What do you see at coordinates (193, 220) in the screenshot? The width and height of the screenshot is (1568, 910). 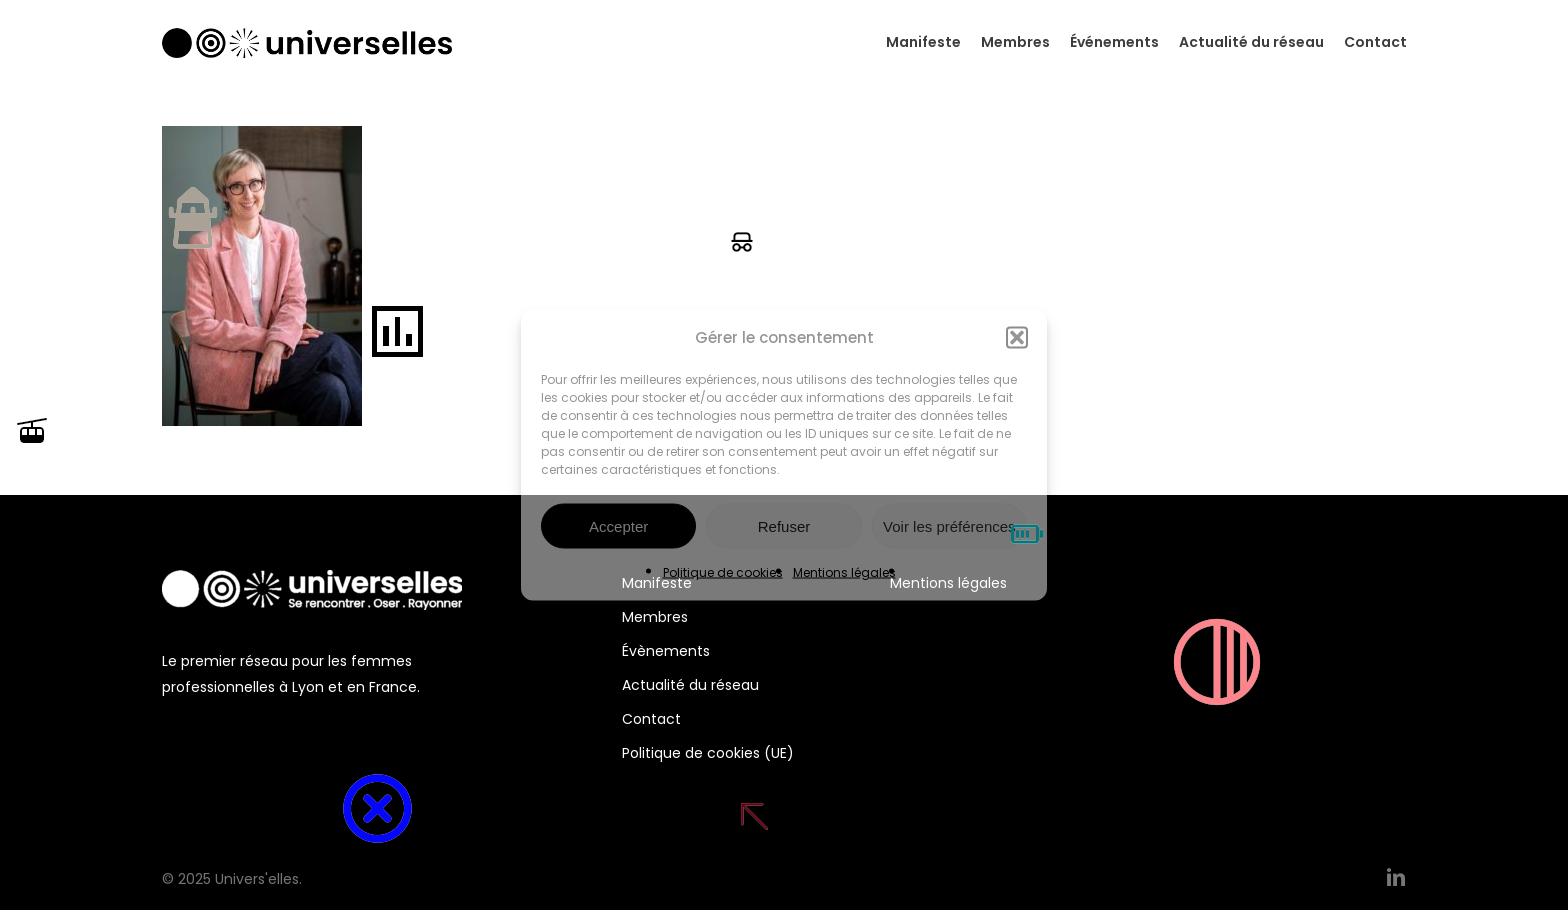 I see `access website accessibility or guidance features` at bounding box center [193, 220].